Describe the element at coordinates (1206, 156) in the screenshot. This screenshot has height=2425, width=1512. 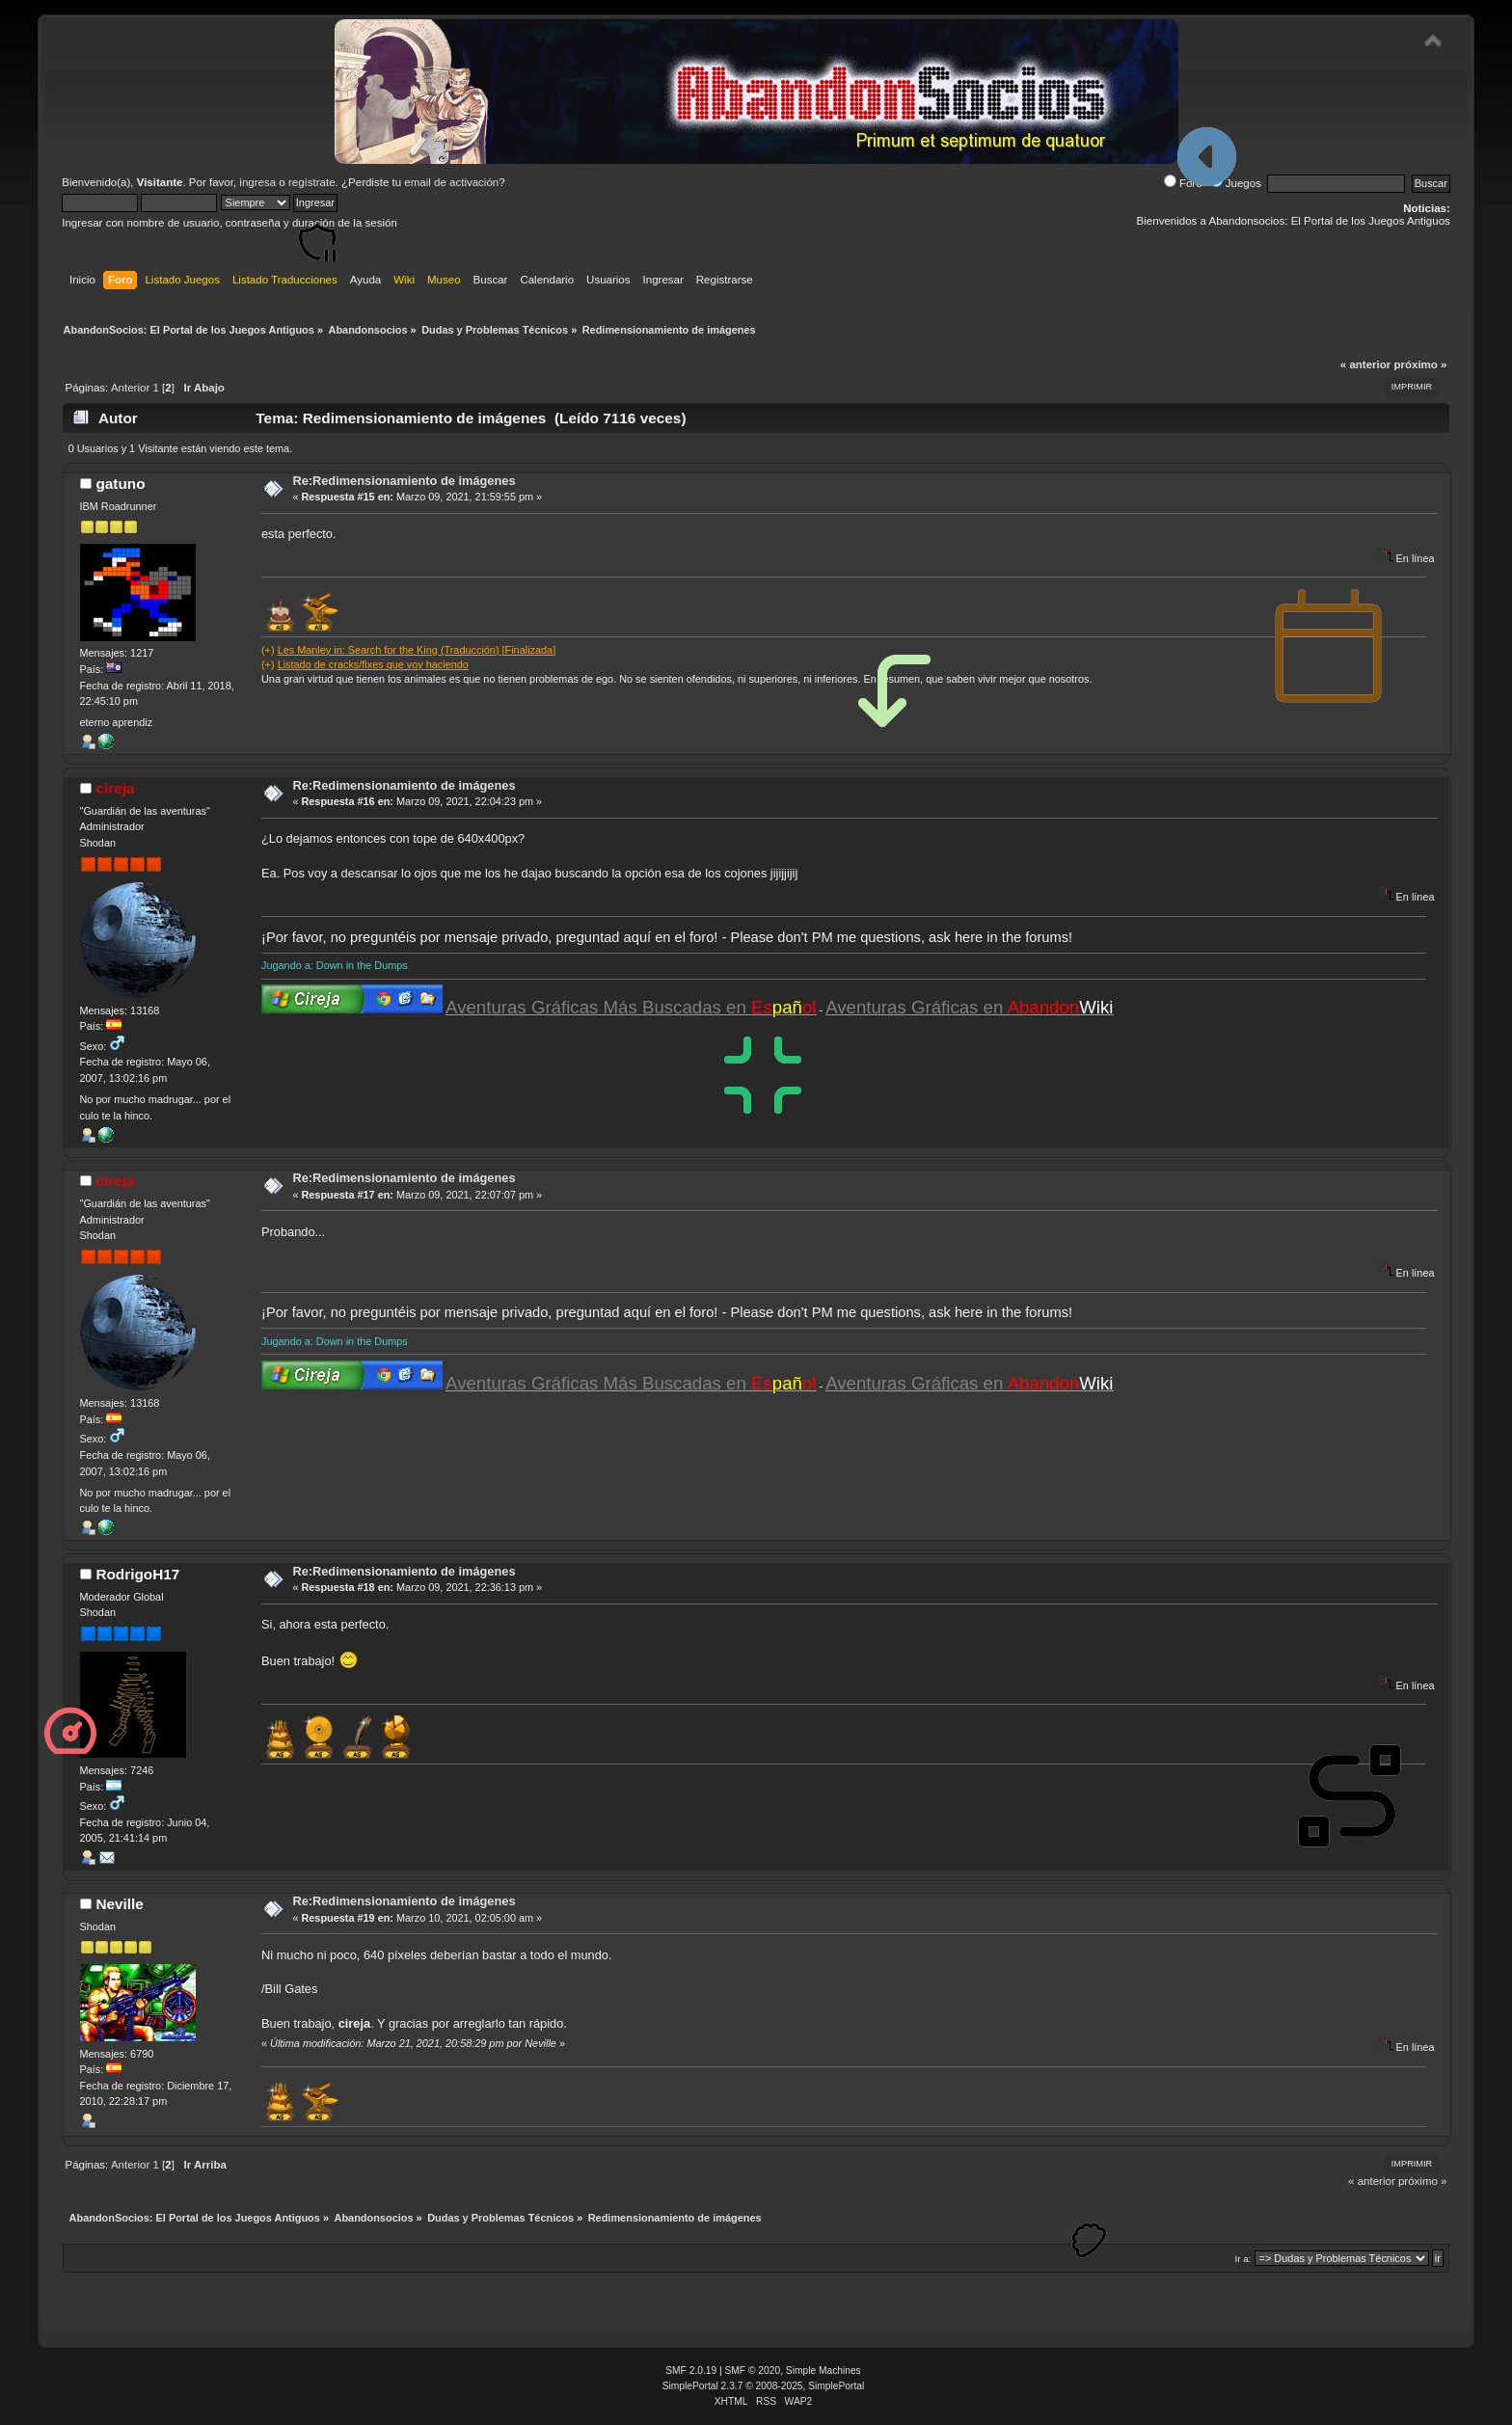
I see `go back to the previous screen` at that location.